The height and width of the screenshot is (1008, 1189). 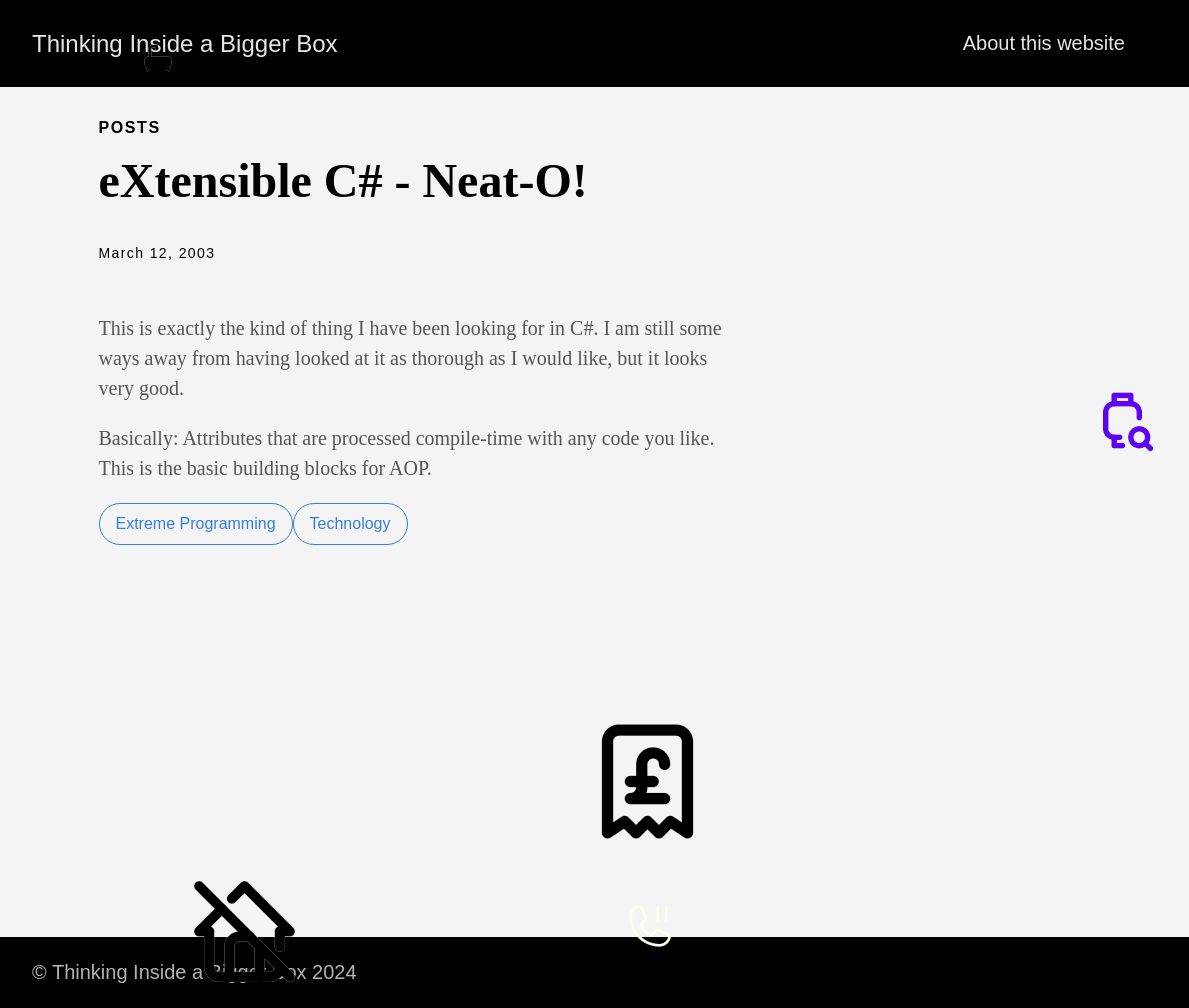 What do you see at coordinates (651, 925) in the screenshot?
I see `put a call on hold` at bounding box center [651, 925].